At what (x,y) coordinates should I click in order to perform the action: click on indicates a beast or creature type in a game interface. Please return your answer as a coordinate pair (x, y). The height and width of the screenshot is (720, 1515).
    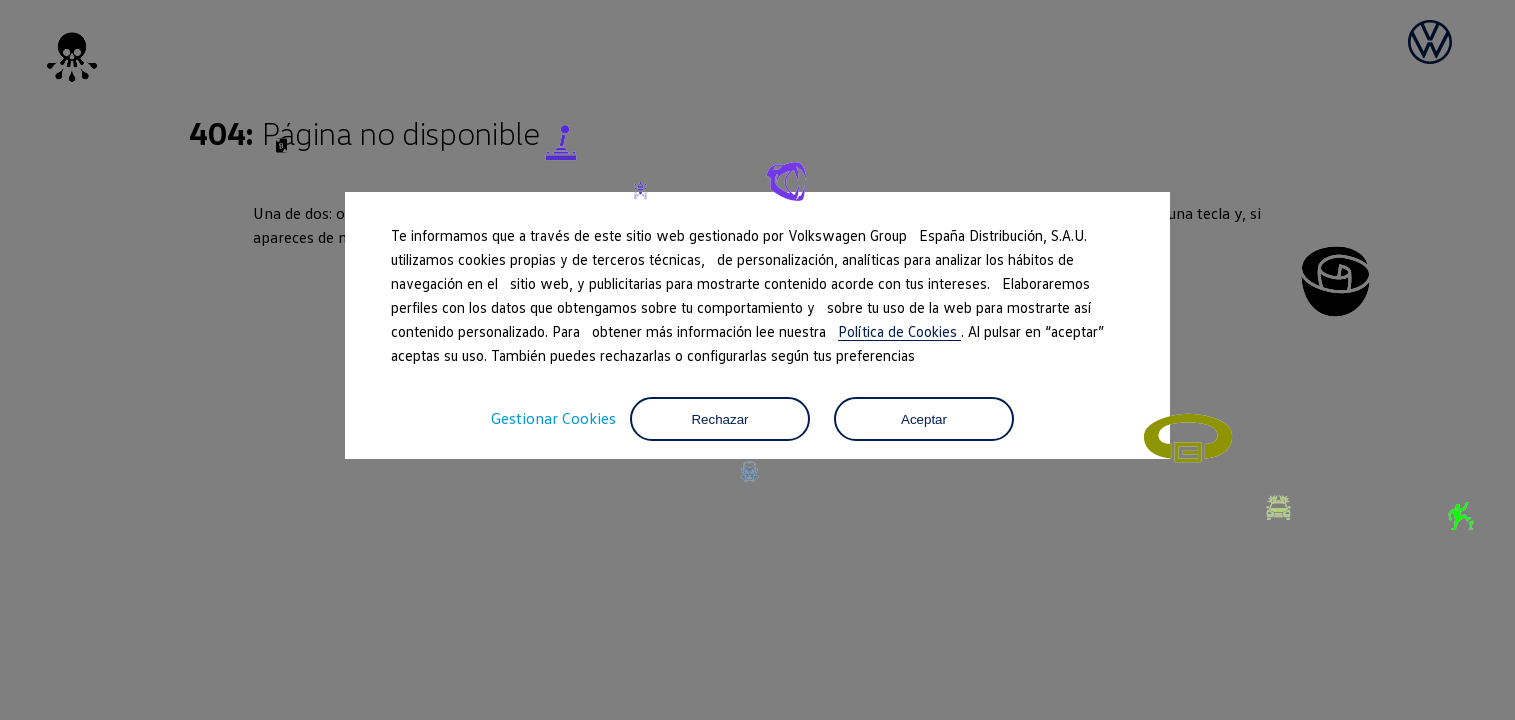
    Looking at the image, I should click on (786, 181).